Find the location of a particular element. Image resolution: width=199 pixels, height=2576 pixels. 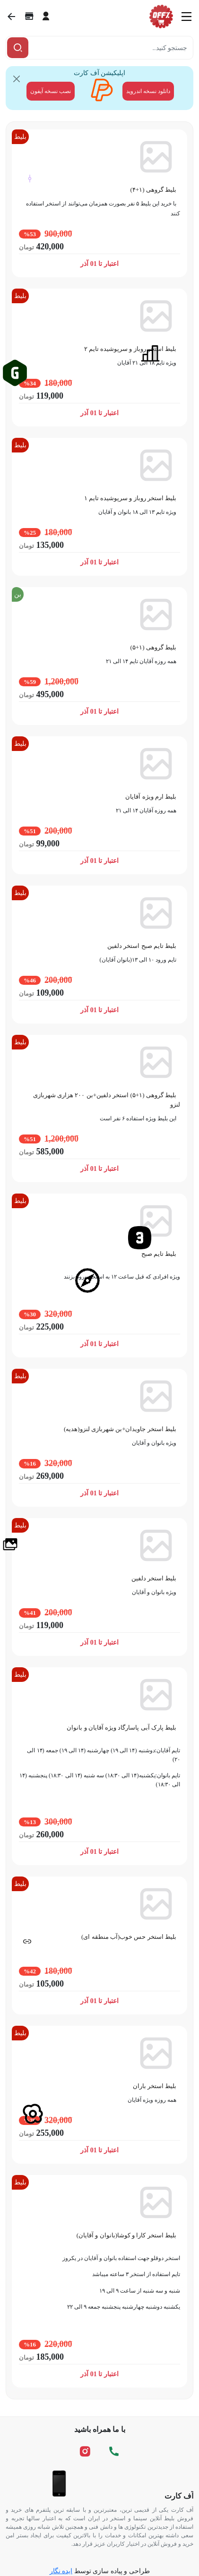

pay with PayPal is located at coordinates (101, 90).